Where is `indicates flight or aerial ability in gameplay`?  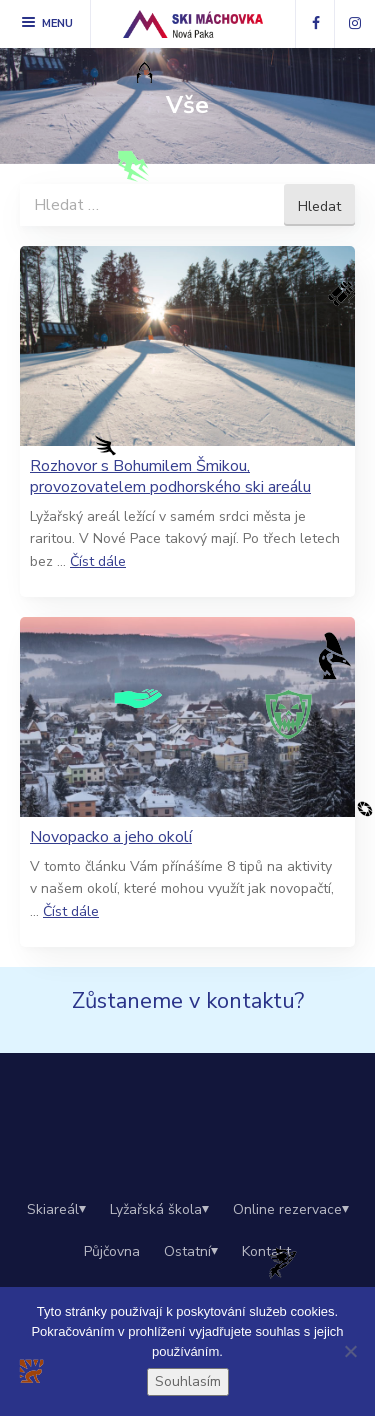 indicates flight or aerial ability in gameplay is located at coordinates (105, 445).